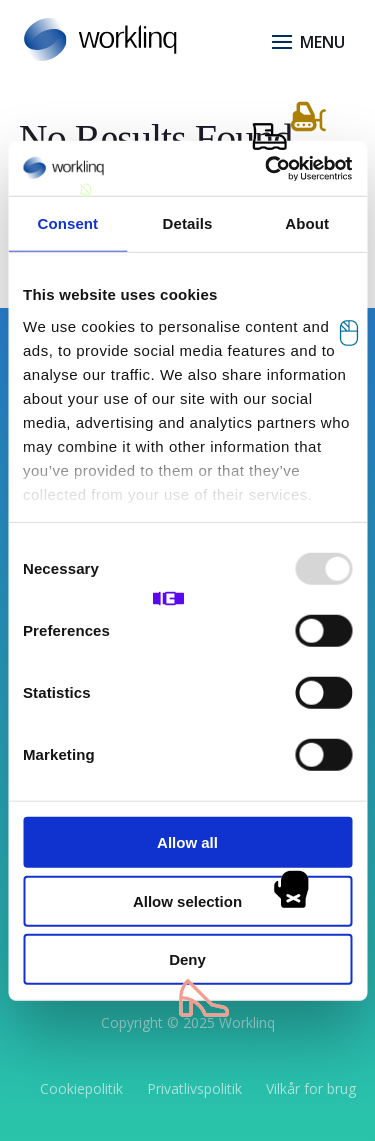  Describe the element at coordinates (349, 333) in the screenshot. I see `indicates left mouse button click action` at that location.